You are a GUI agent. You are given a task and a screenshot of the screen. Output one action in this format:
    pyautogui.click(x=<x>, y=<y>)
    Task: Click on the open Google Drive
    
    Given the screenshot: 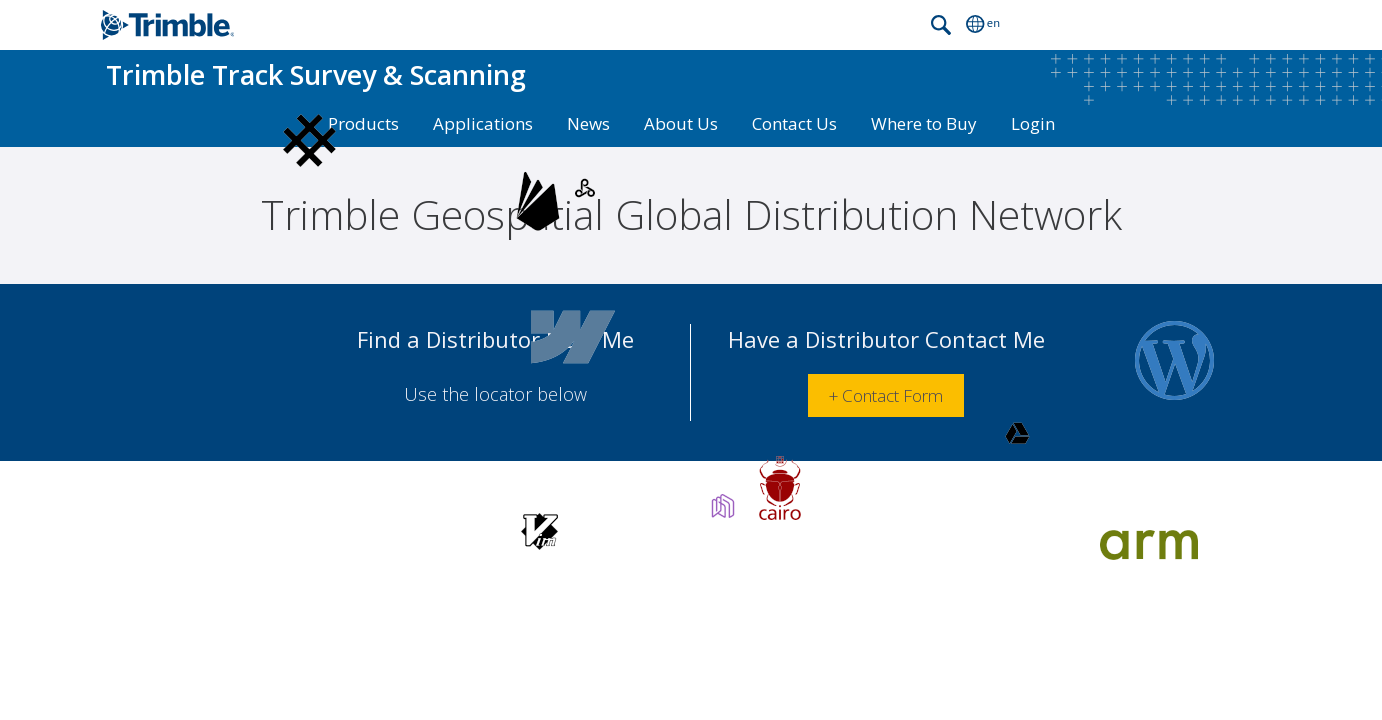 What is the action you would take?
    pyautogui.click(x=1017, y=433)
    